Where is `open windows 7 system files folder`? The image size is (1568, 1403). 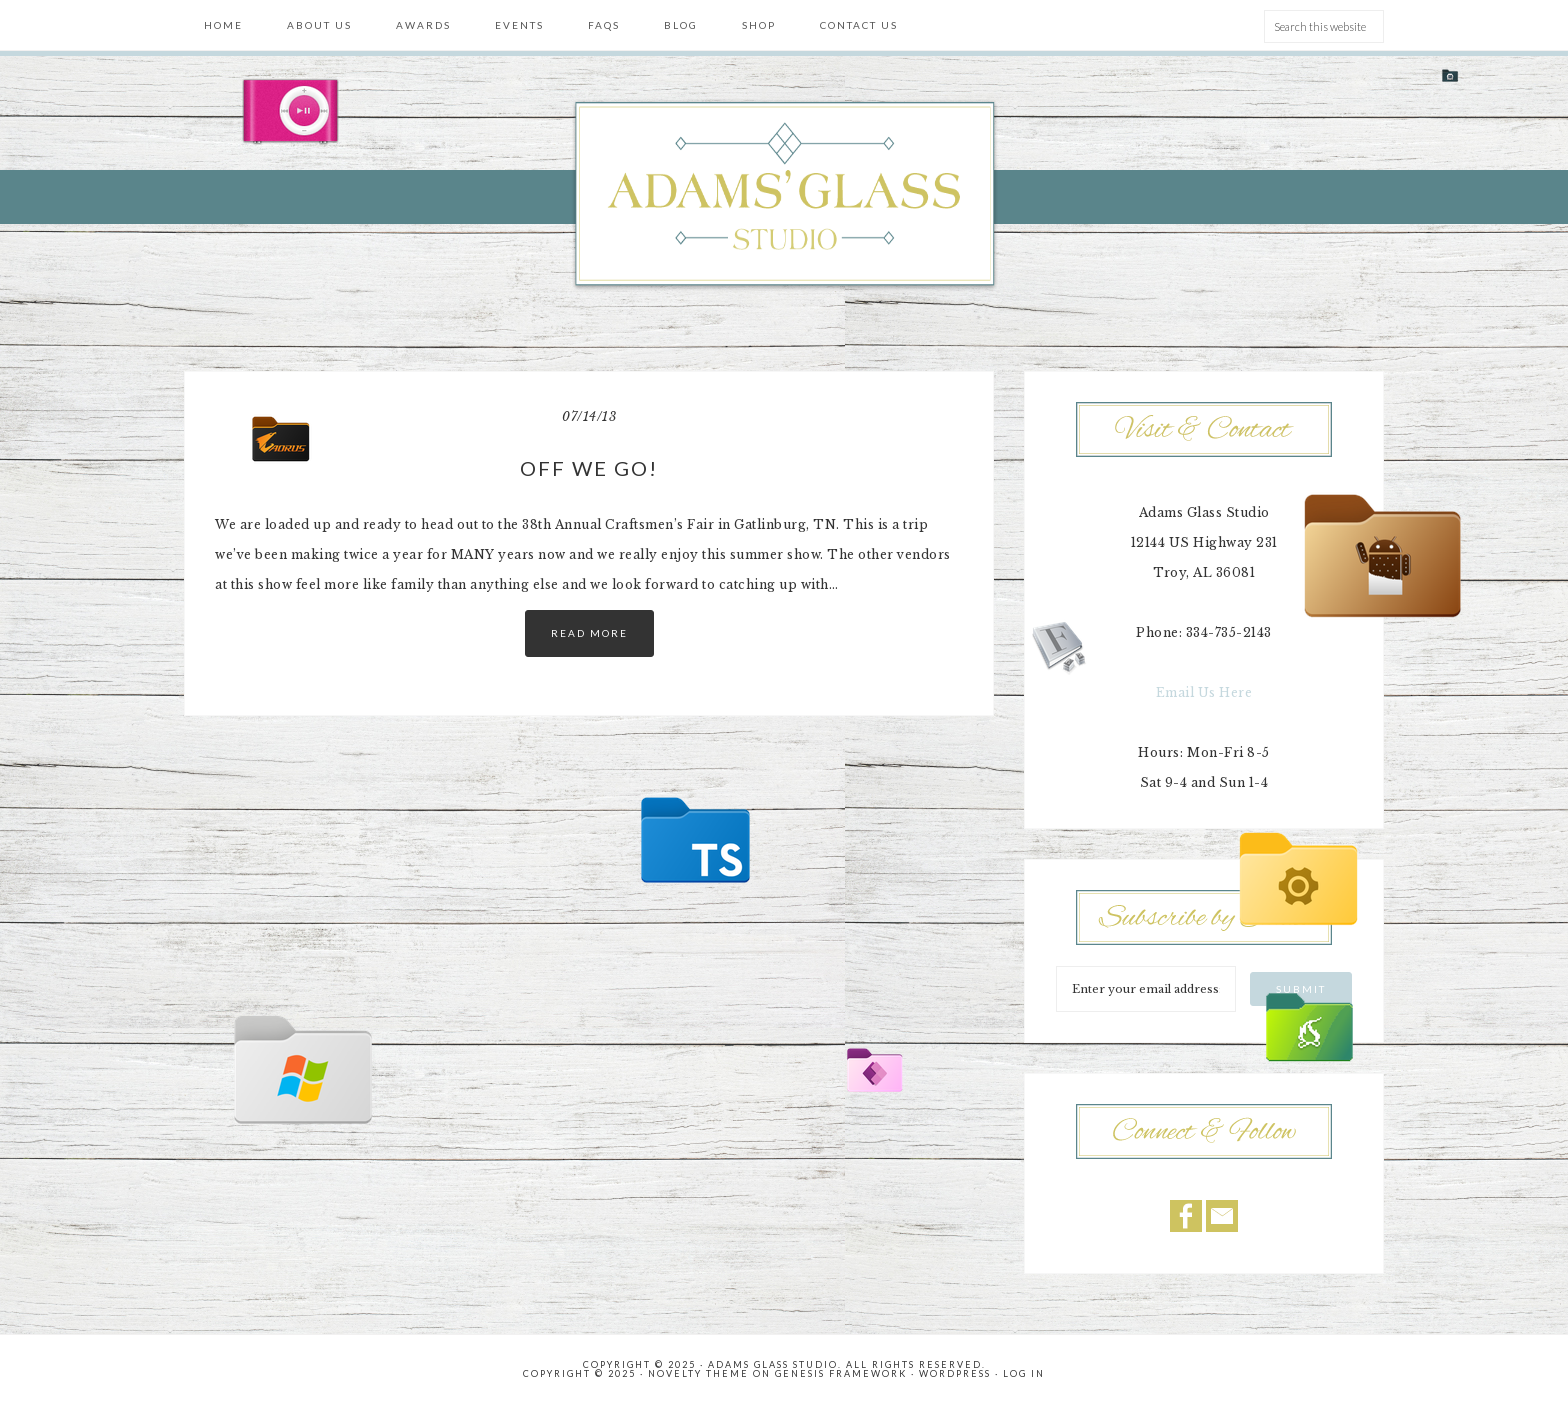
open windows 7 system files folder is located at coordinates (302, 1073).